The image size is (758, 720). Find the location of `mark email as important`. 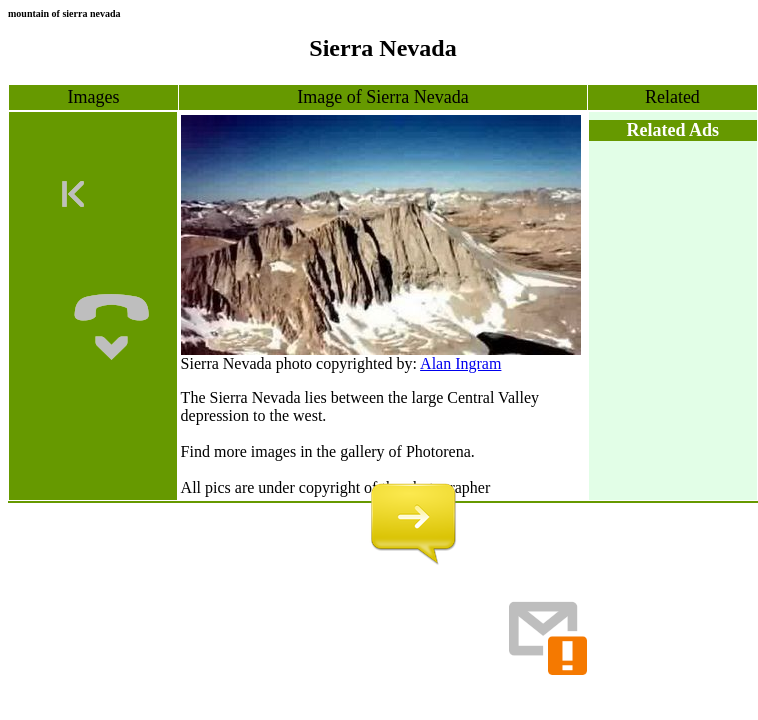

mark email as important is located at coordinates (548, 636).